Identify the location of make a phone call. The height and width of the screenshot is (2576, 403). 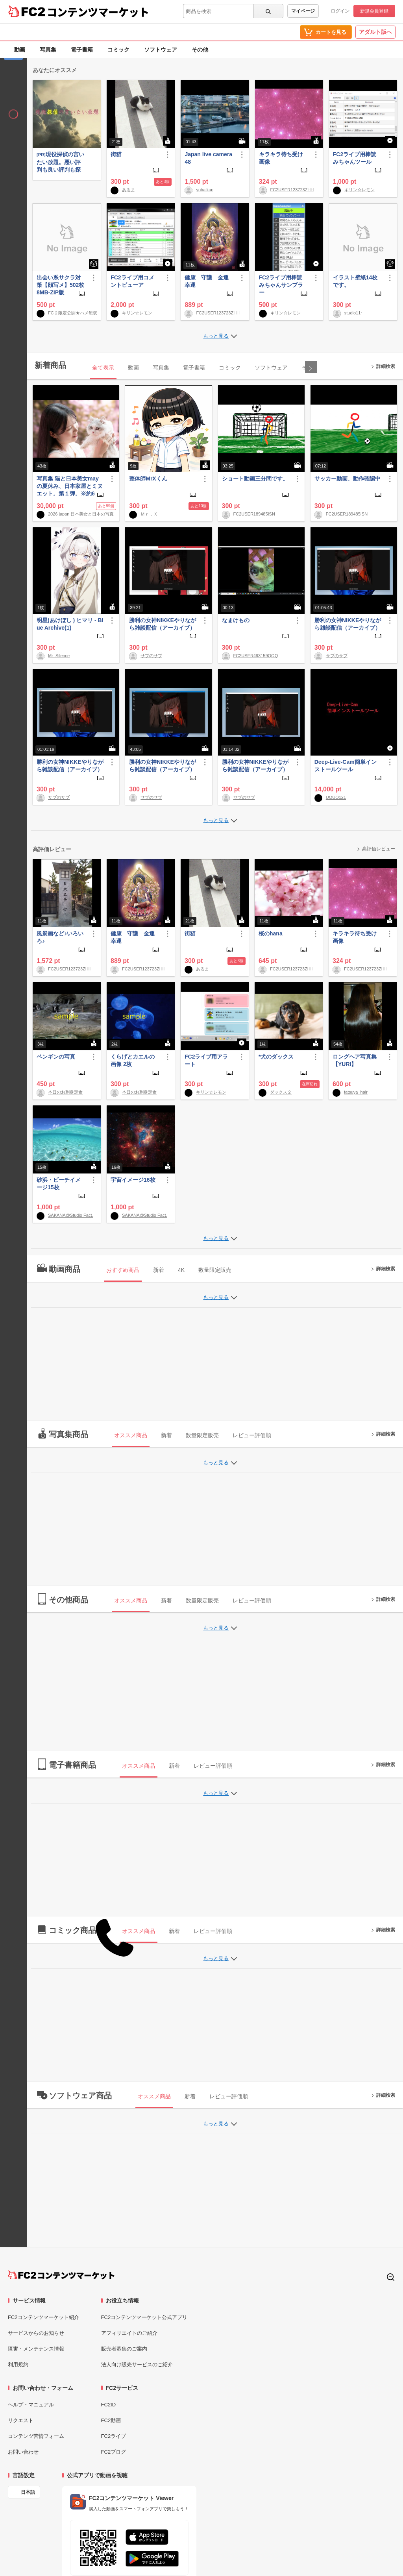
(115, 1938).